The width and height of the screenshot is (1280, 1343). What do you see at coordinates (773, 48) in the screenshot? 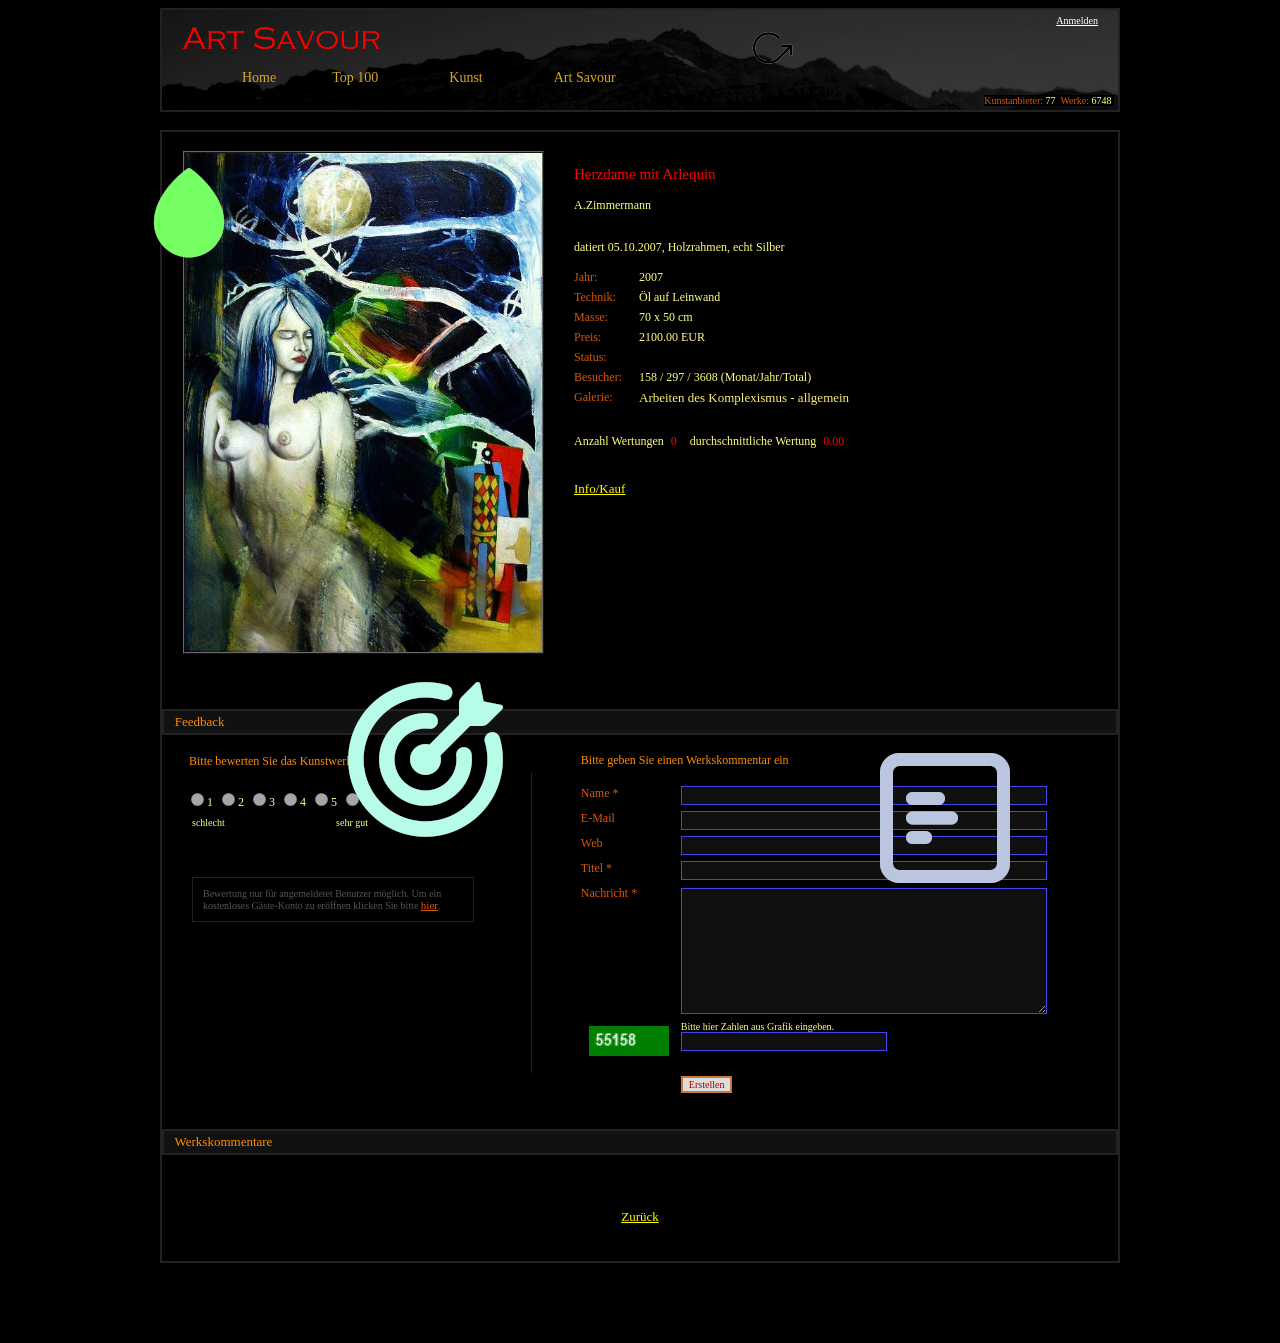
I see `refresh or reload content` at bounding box center [773, 48].